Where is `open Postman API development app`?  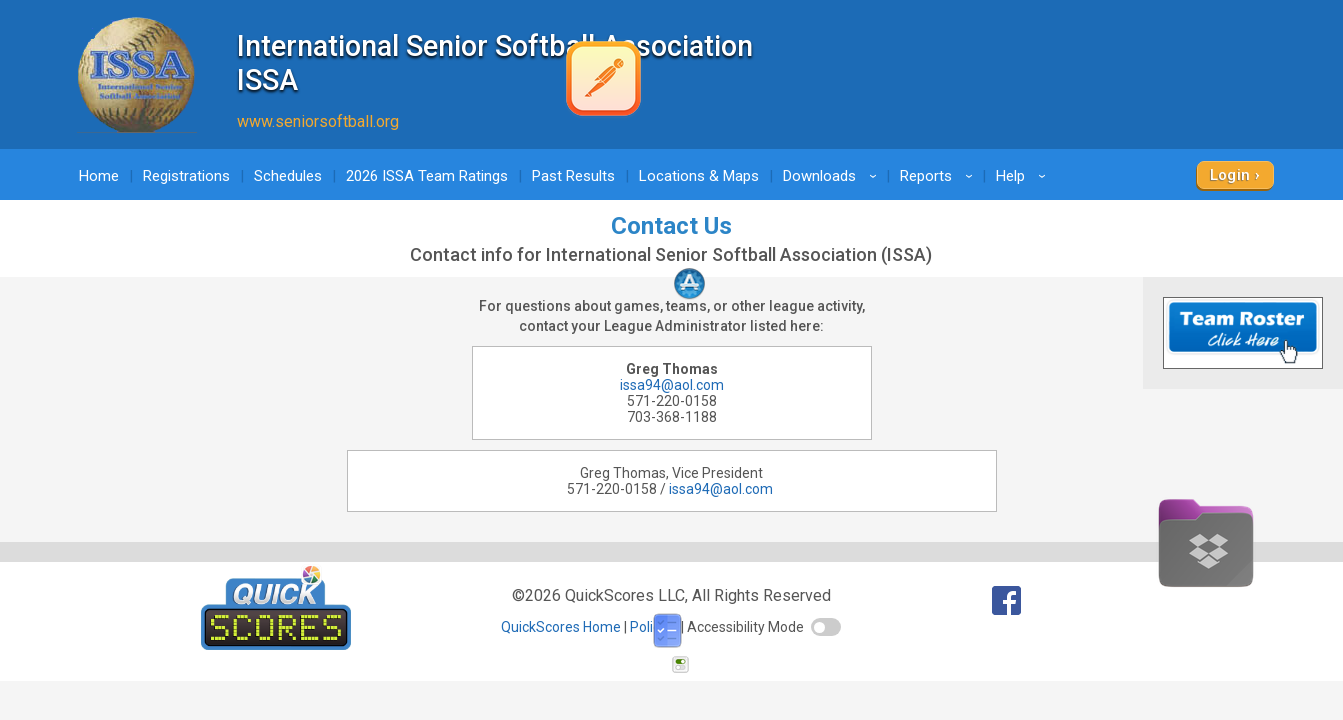 open Postman API development app is located at coordinates (603, 78).